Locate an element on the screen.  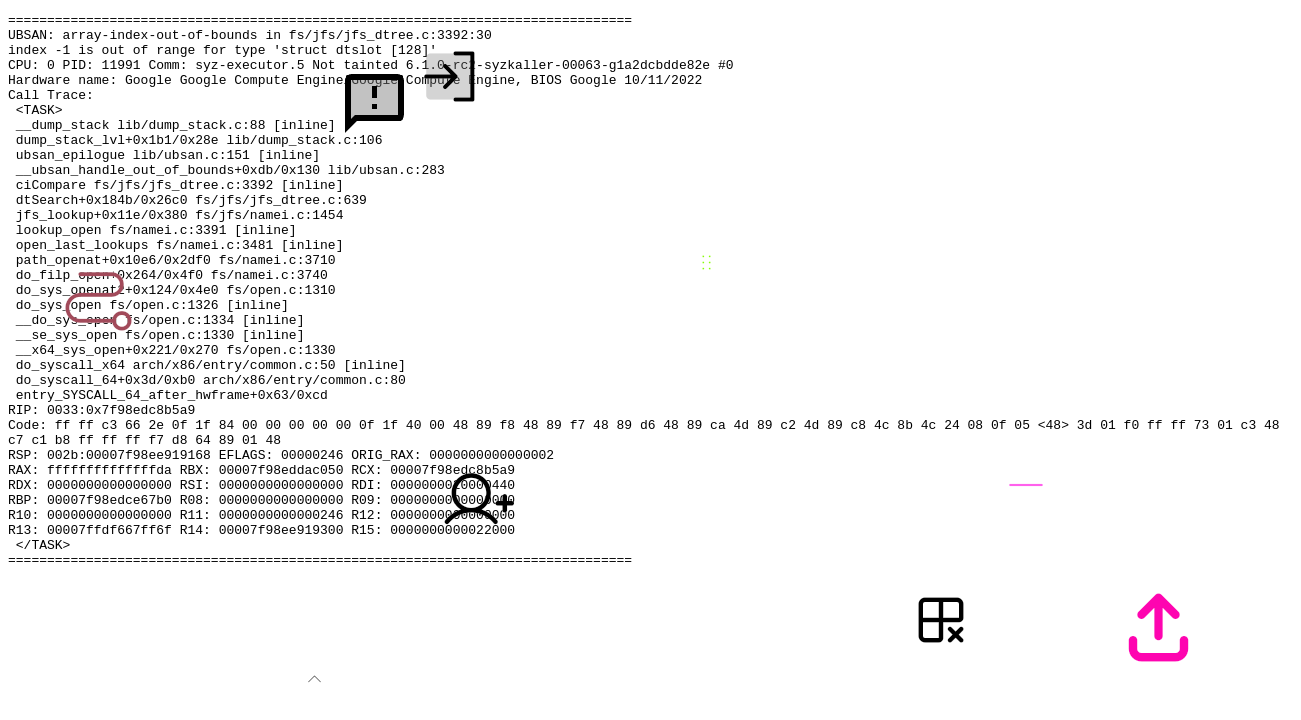
view or edit a route path is located at coordinates (98, 297).